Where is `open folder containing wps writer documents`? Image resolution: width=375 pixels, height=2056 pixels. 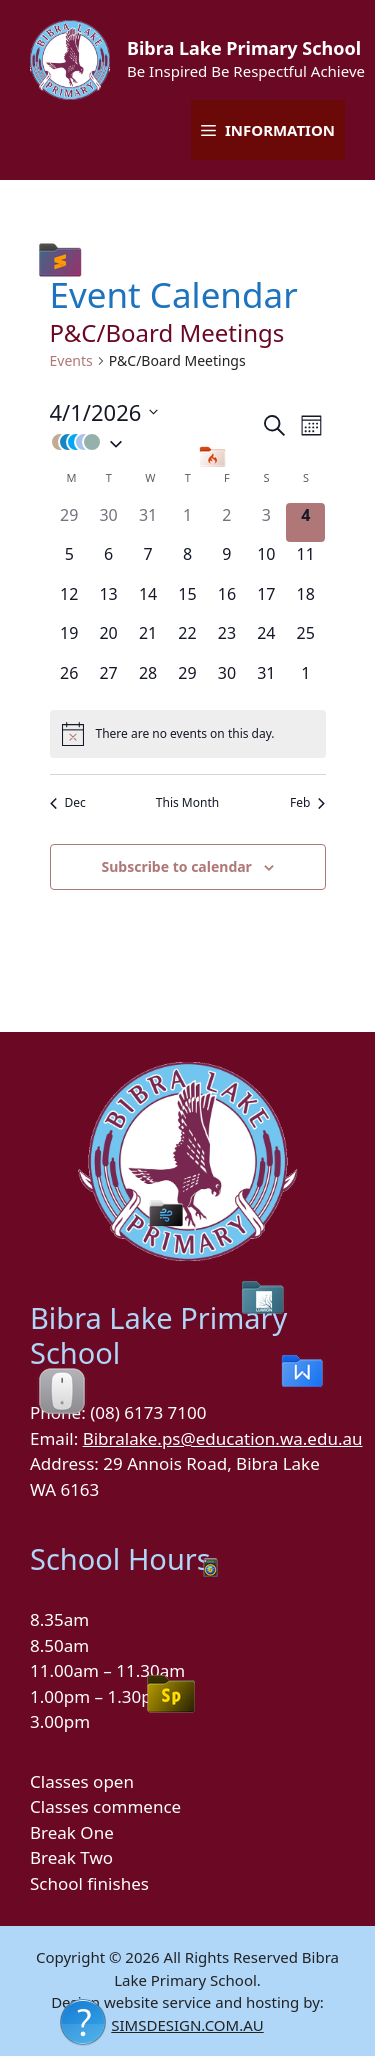 open folder containing wps writer documents is located at coordinates (302, 1372).